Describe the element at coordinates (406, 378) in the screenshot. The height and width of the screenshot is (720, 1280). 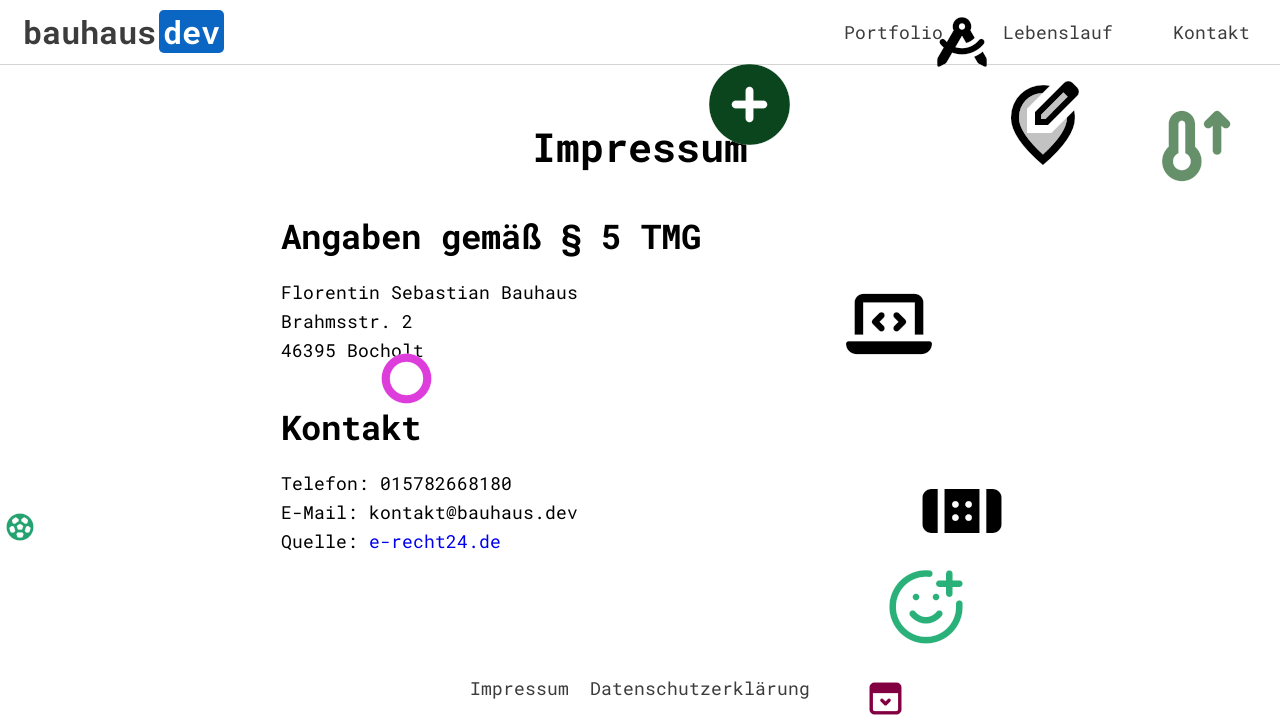
I see `indicates gender-neutral or unspecified gender option` at that location.